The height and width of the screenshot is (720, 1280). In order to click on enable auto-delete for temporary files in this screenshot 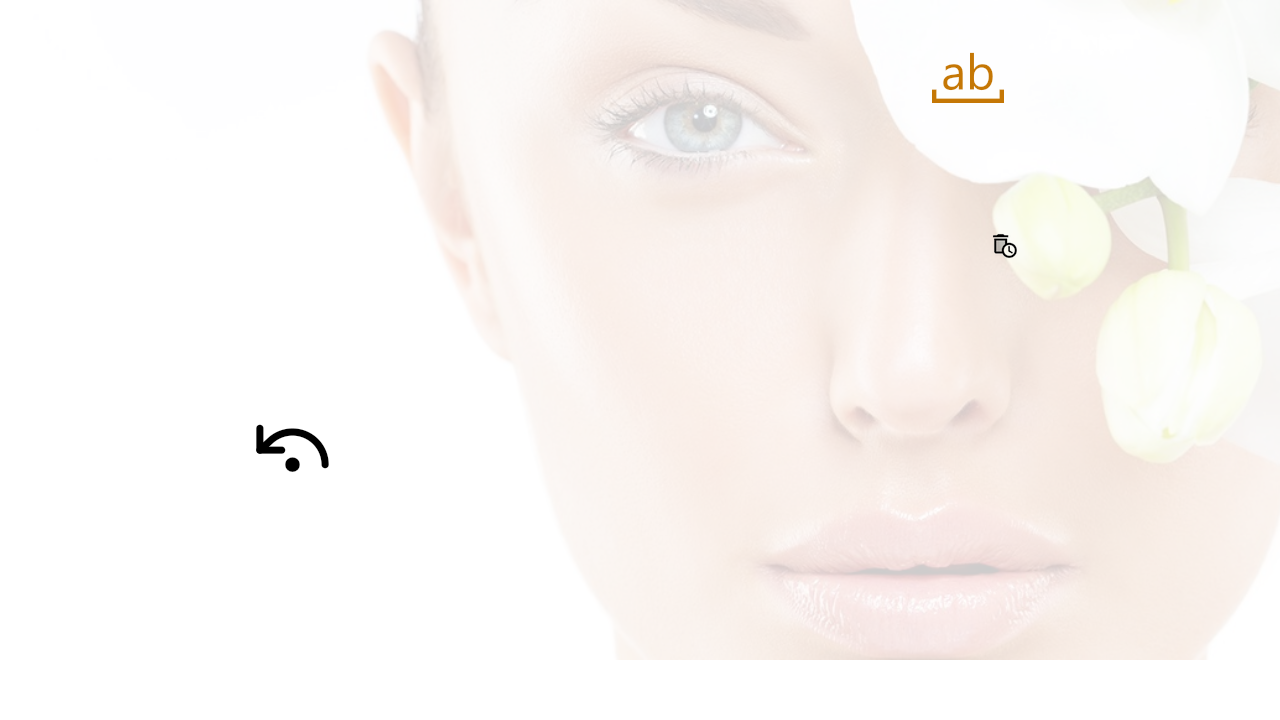, I will do `click(1005, 246)`.